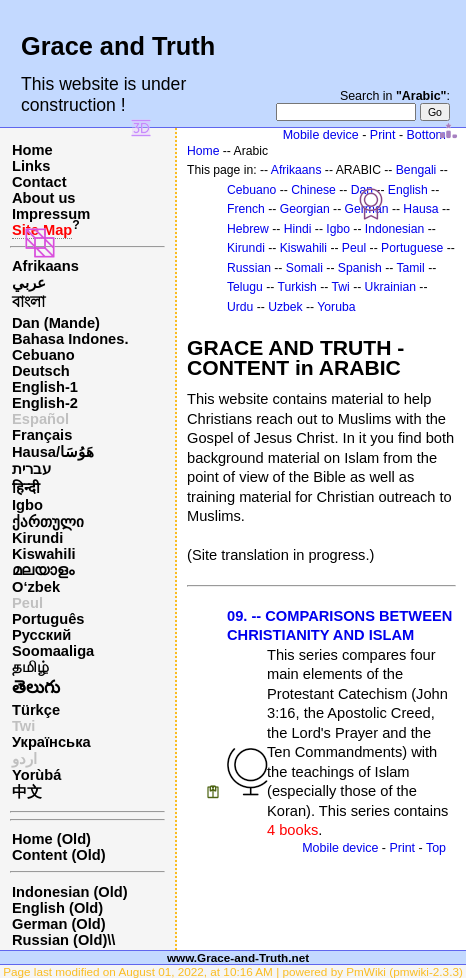 This screenshot has height=978, width=466. What do you see at coordinates (40, 243) in the screenshot?
I see `exclude or subtract overlapping shapes in a design tool` at bounding box center [40, 243].